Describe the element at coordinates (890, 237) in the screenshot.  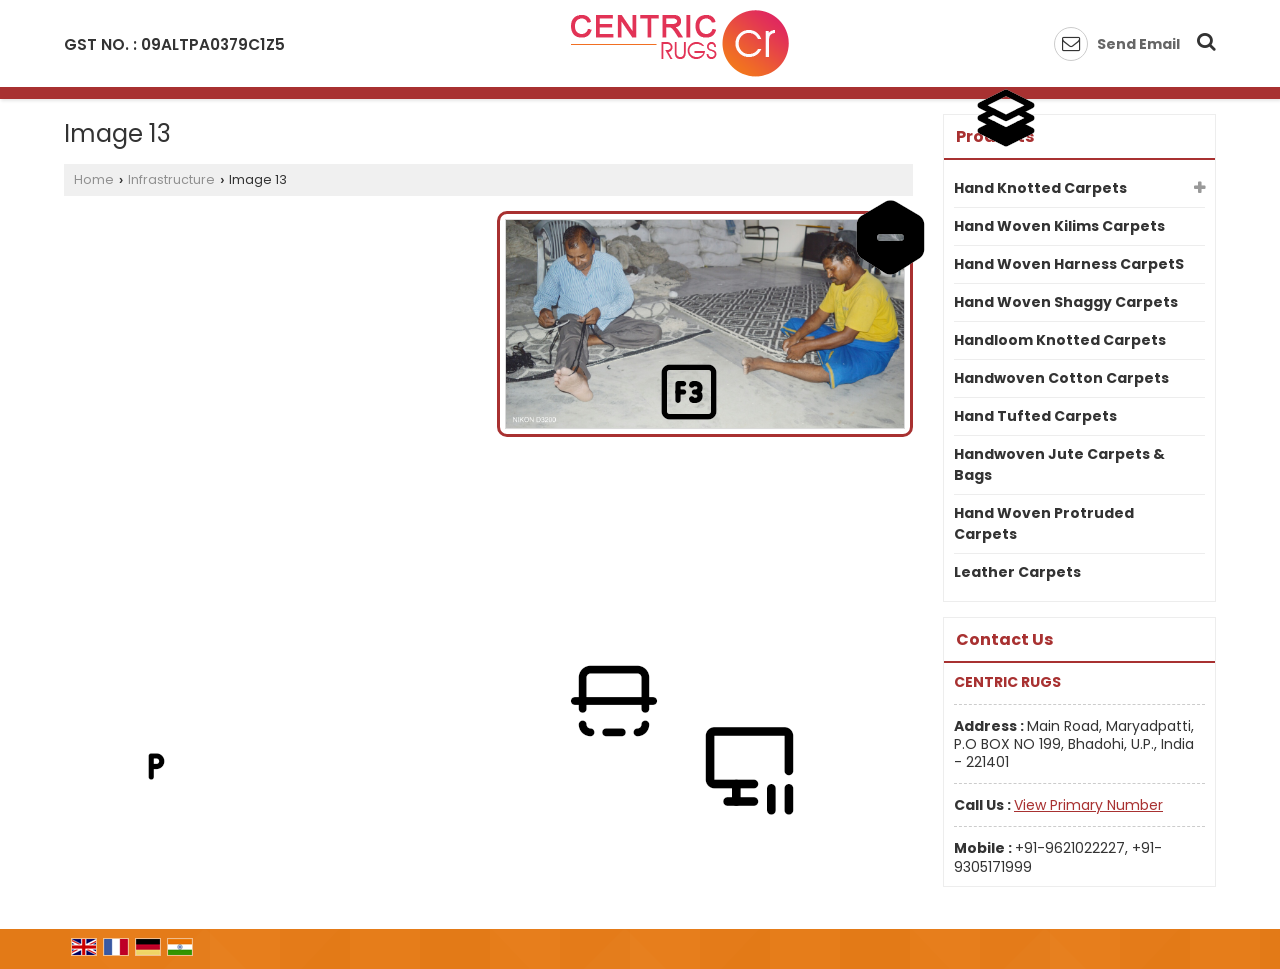
I see `remove item from collection` at that location.